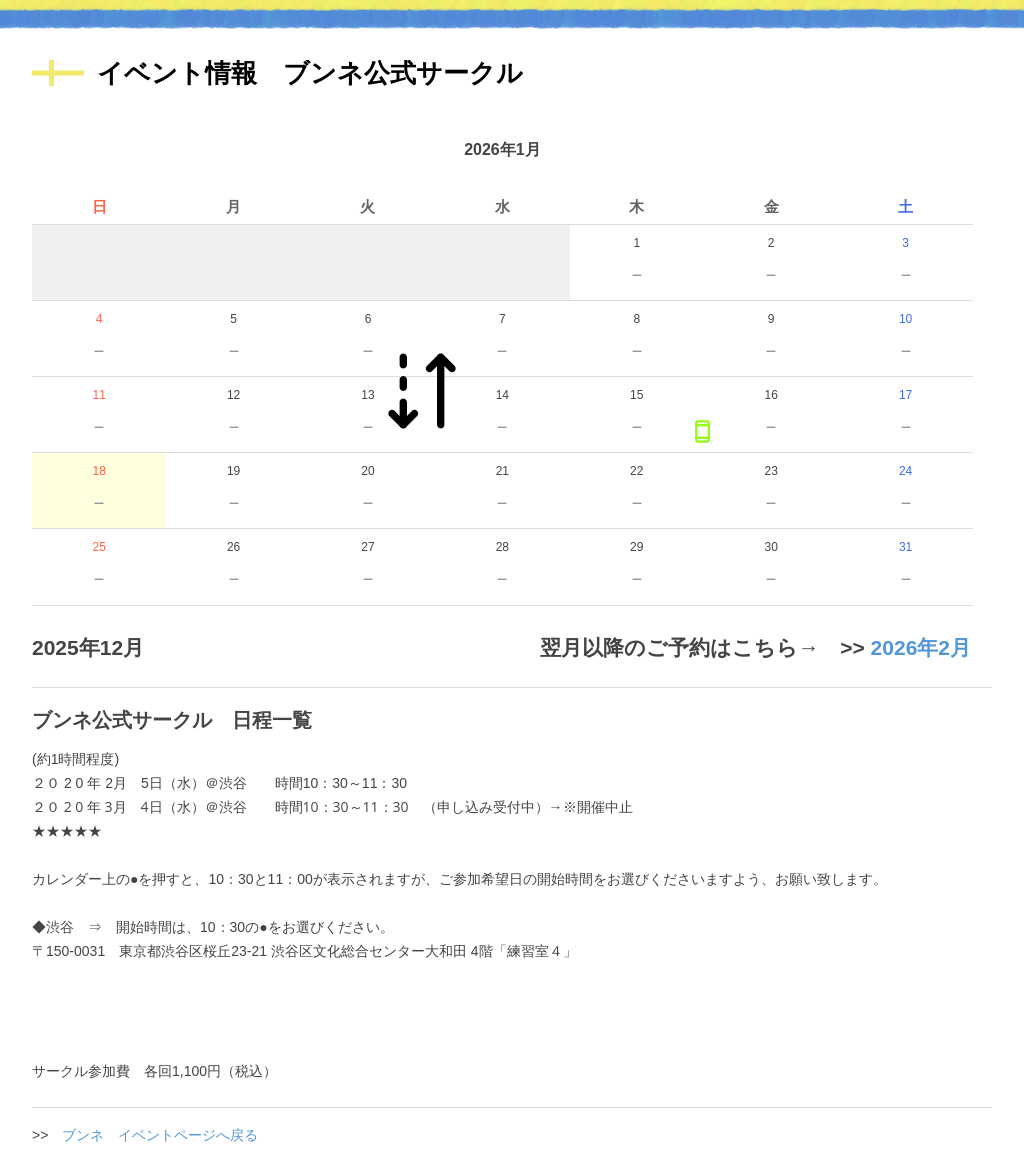  Describe the element at coordinates (702, 431) in the screenshot. I see `switch to mobile view` at that location.